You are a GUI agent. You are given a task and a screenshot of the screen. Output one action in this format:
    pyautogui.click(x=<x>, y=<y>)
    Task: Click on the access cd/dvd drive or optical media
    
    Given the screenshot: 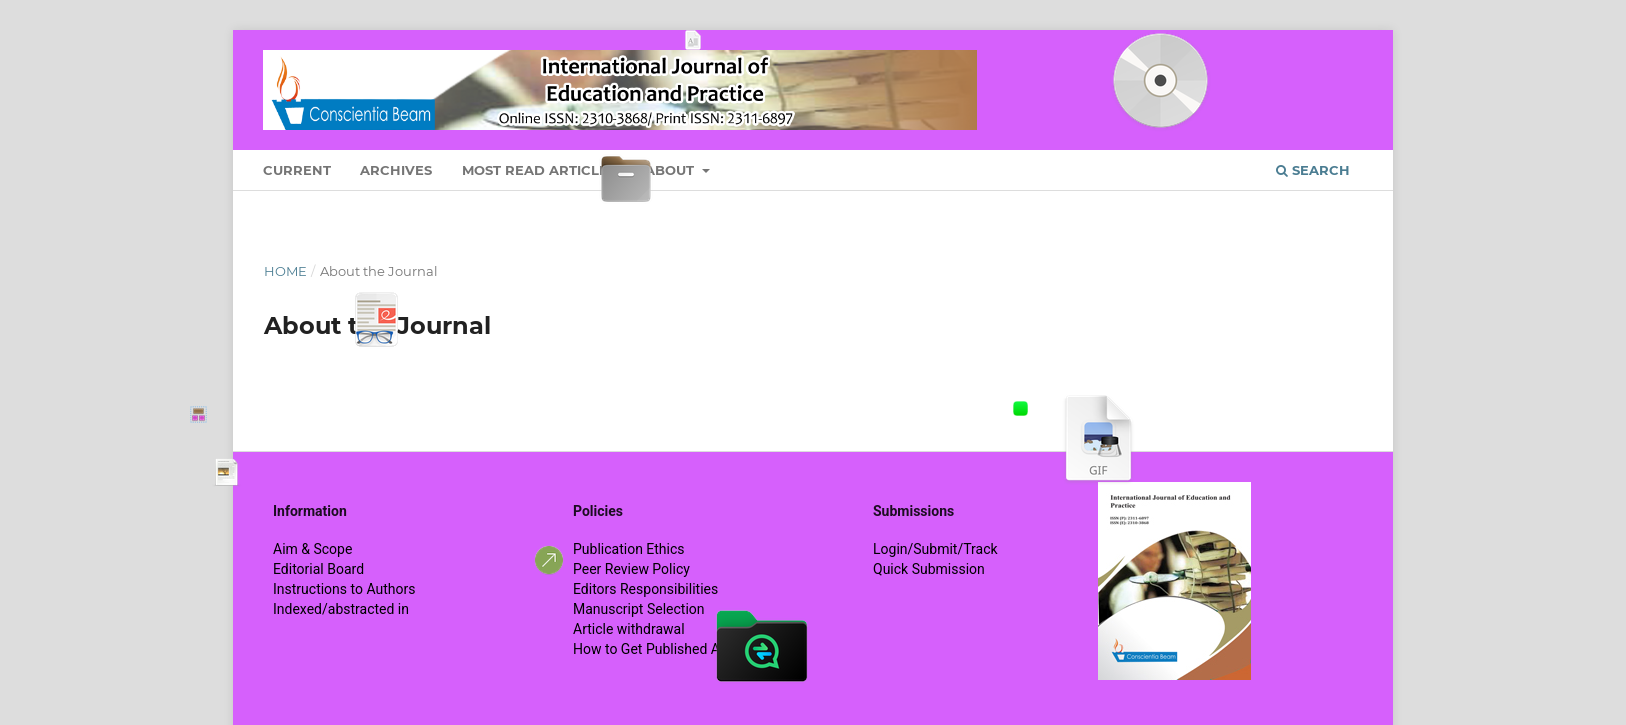 What is the action you would take?
    pyautogui.click(x=1160, y=80)
    